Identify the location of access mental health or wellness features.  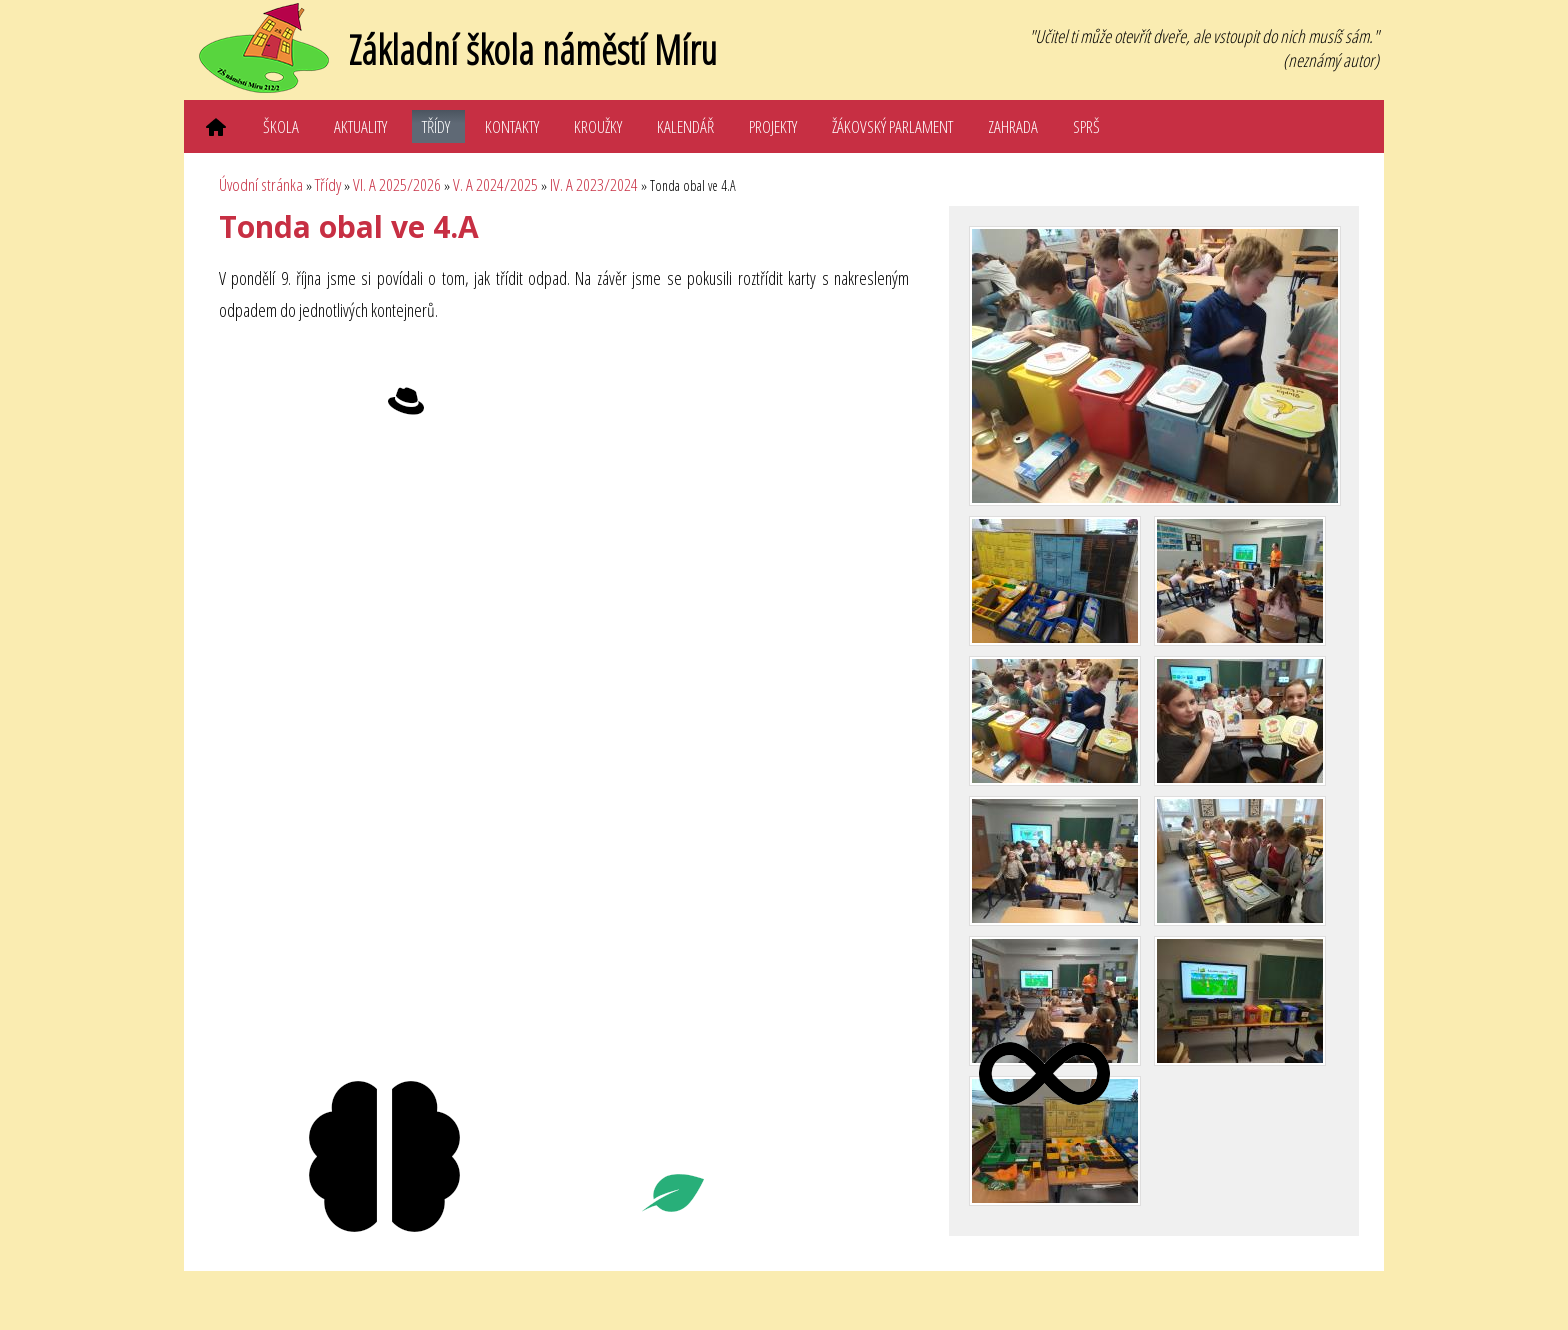
(384, 1156).